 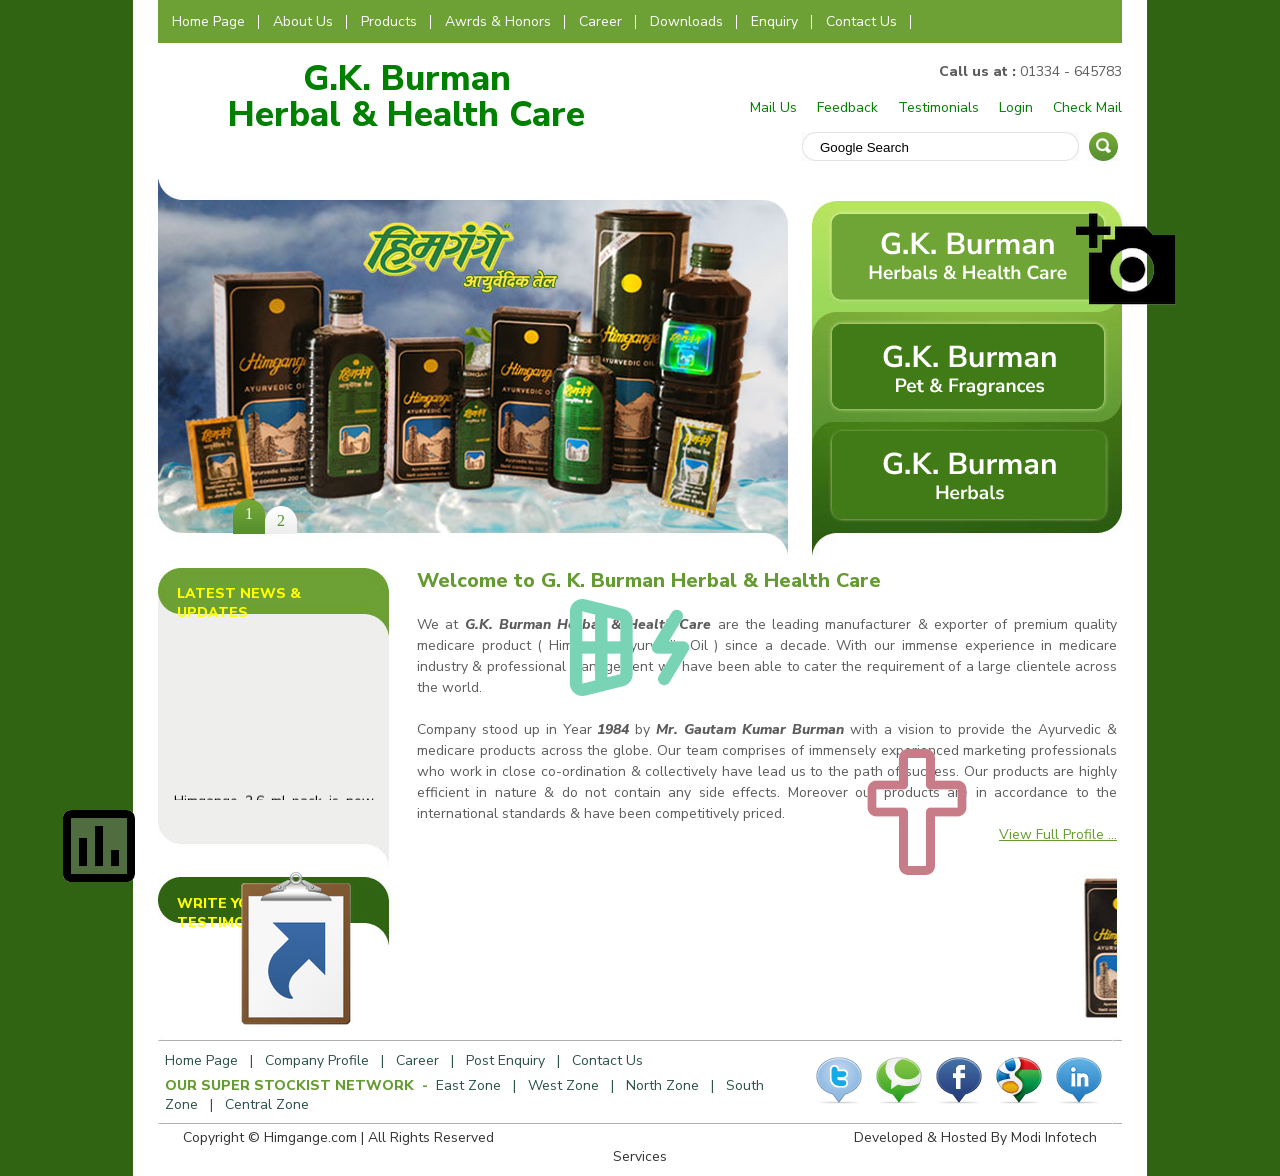 I want to click on clipboard containing a shortcut or alias, so click(x=296, y=949).